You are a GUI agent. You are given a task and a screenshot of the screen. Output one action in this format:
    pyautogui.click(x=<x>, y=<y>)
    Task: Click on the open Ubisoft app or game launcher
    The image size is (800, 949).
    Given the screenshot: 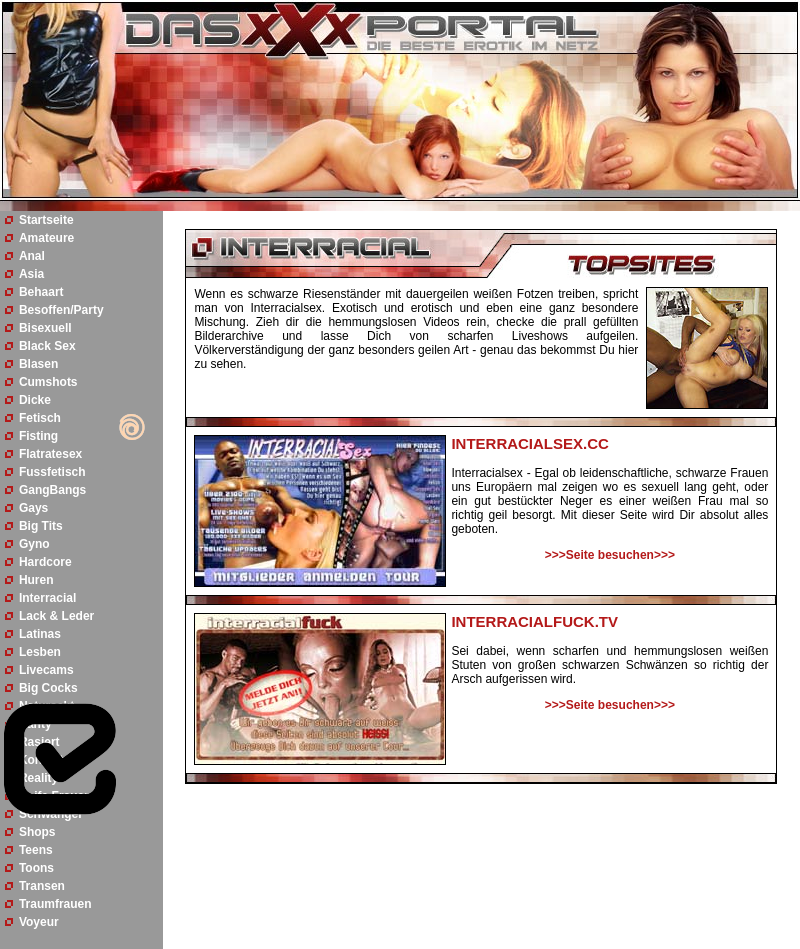 What is the action you would take?
    pyautogui.click(x=132, y=427)
    